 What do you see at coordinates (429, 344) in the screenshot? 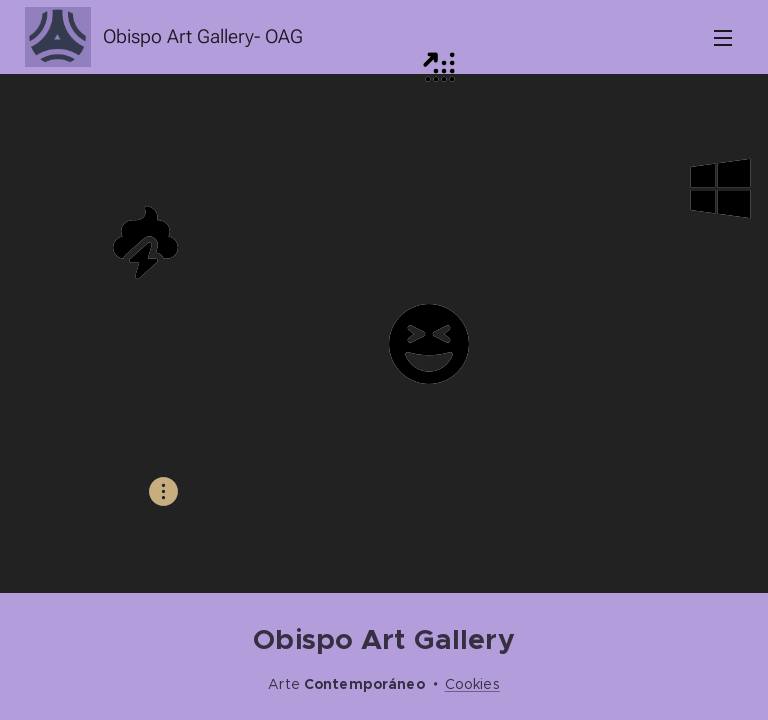
I see `react with a laughing emoji` at bounding box center [429, 344].